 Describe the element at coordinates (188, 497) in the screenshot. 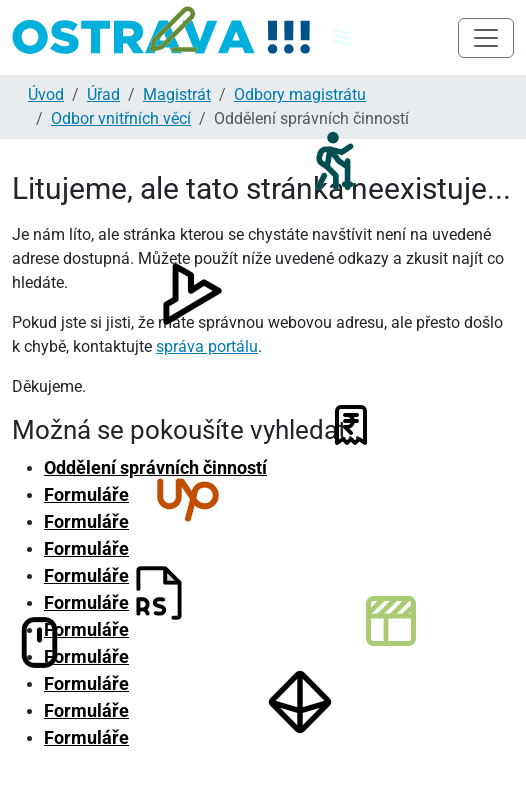

I see `link to upwork freelancer profile` at that location.